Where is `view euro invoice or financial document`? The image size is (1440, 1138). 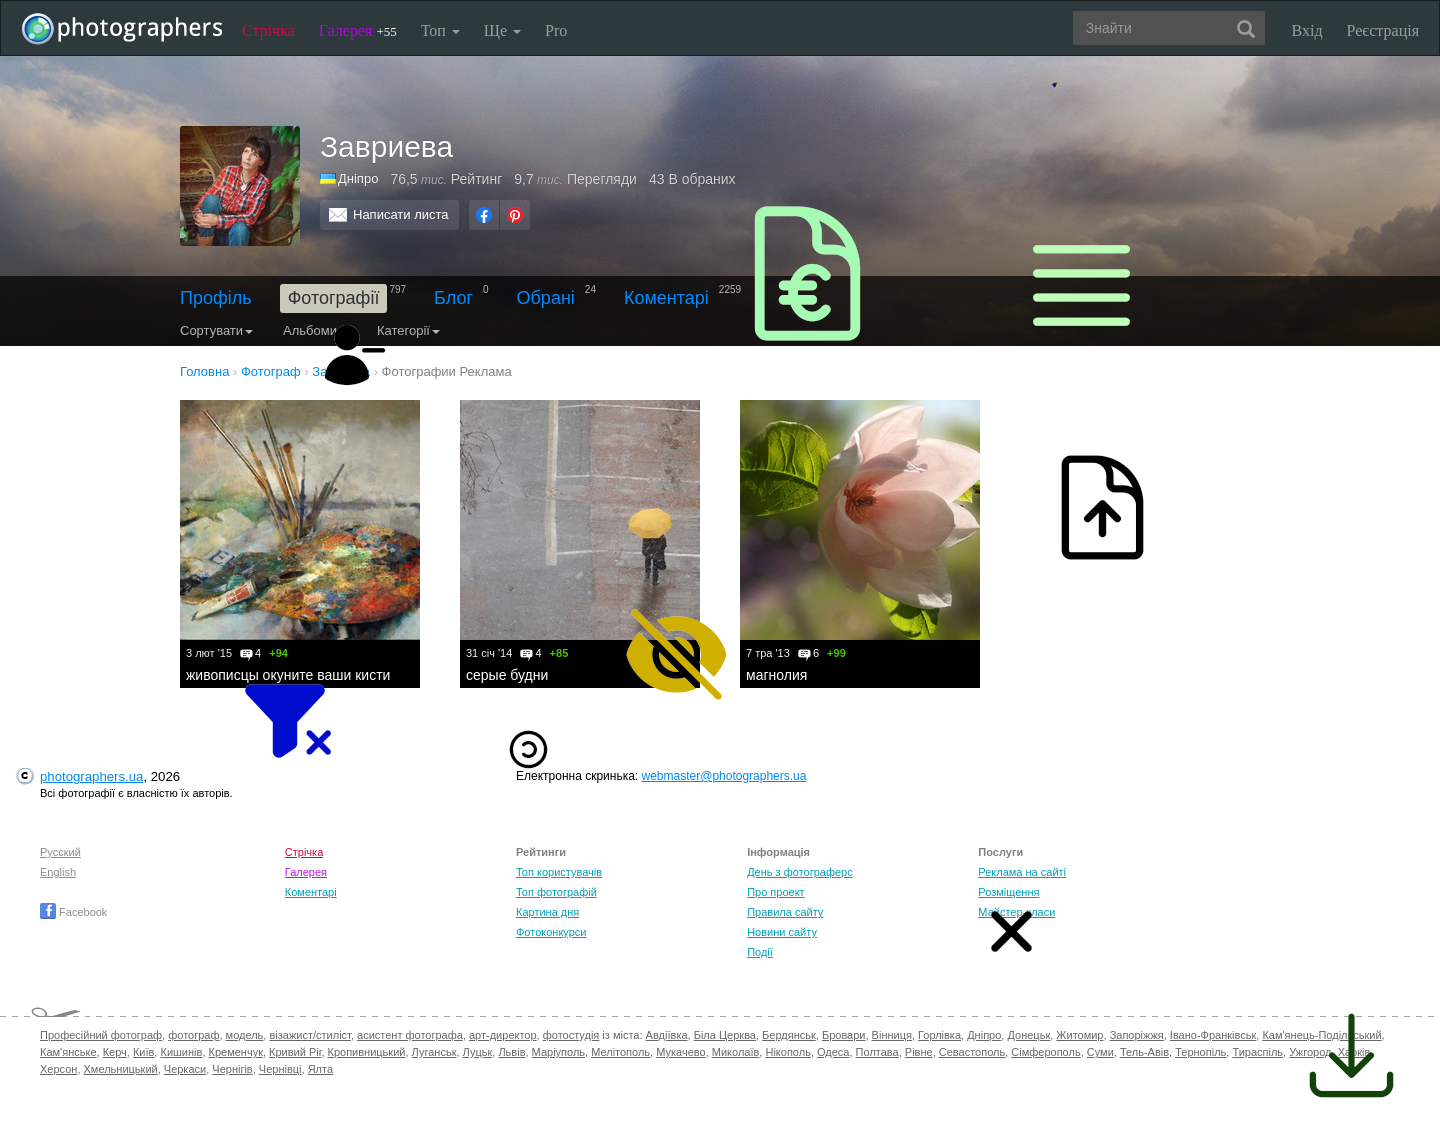 view euro invoice or financial document is located at coordinates (807, 273).